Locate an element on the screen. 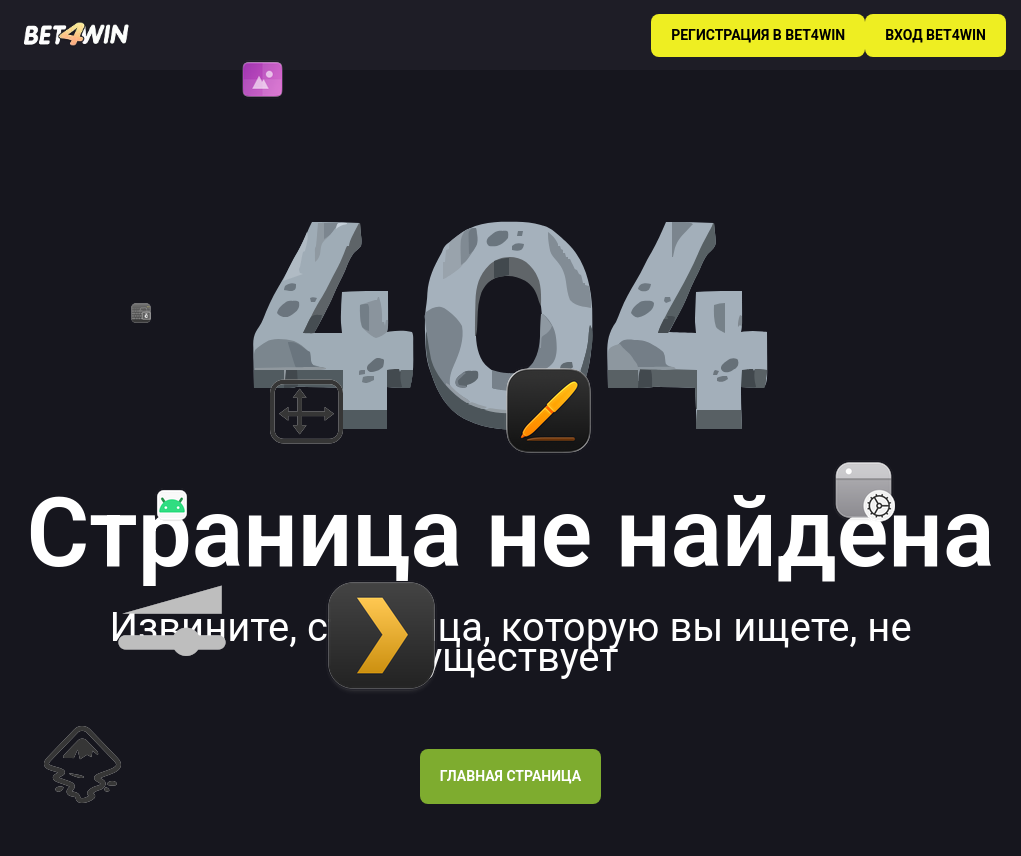 This screenshot has height=856, width=1021. open inkscape vector graphics editor is located at coordinates (82, 764).